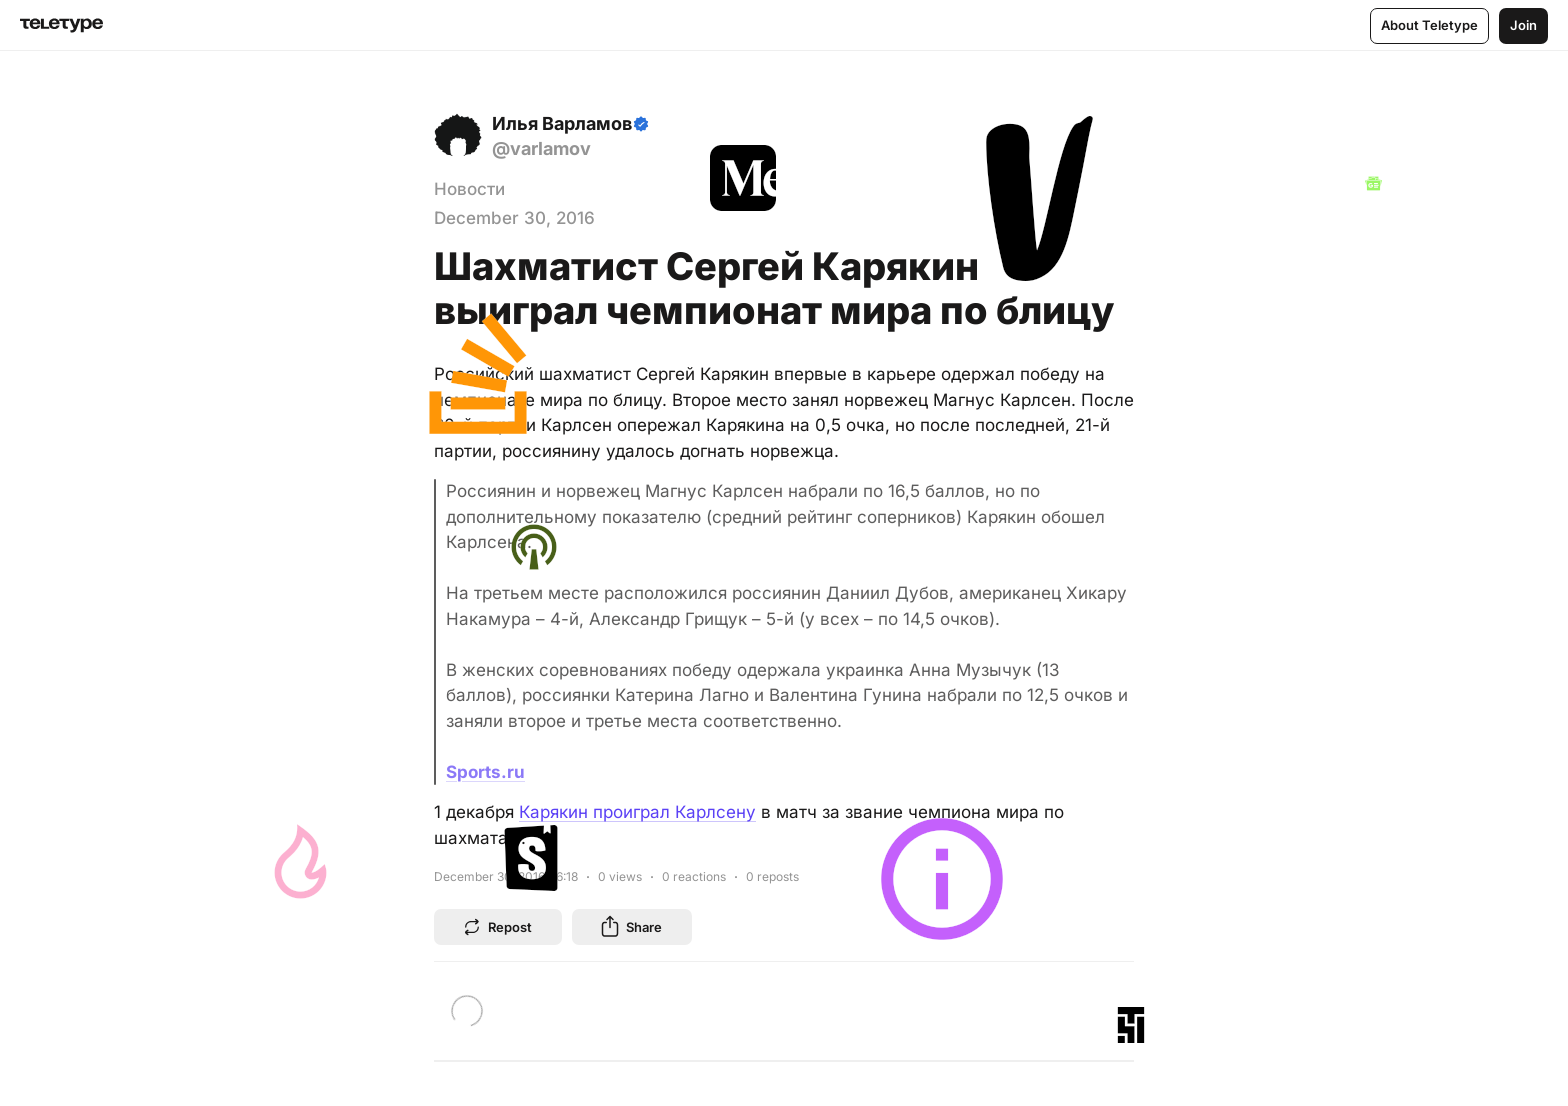 This screenshot has height=1106, width=1568. Describe the element at coordinates (531, 858) in the screenshot. I see `open Storybook component library` at that location.